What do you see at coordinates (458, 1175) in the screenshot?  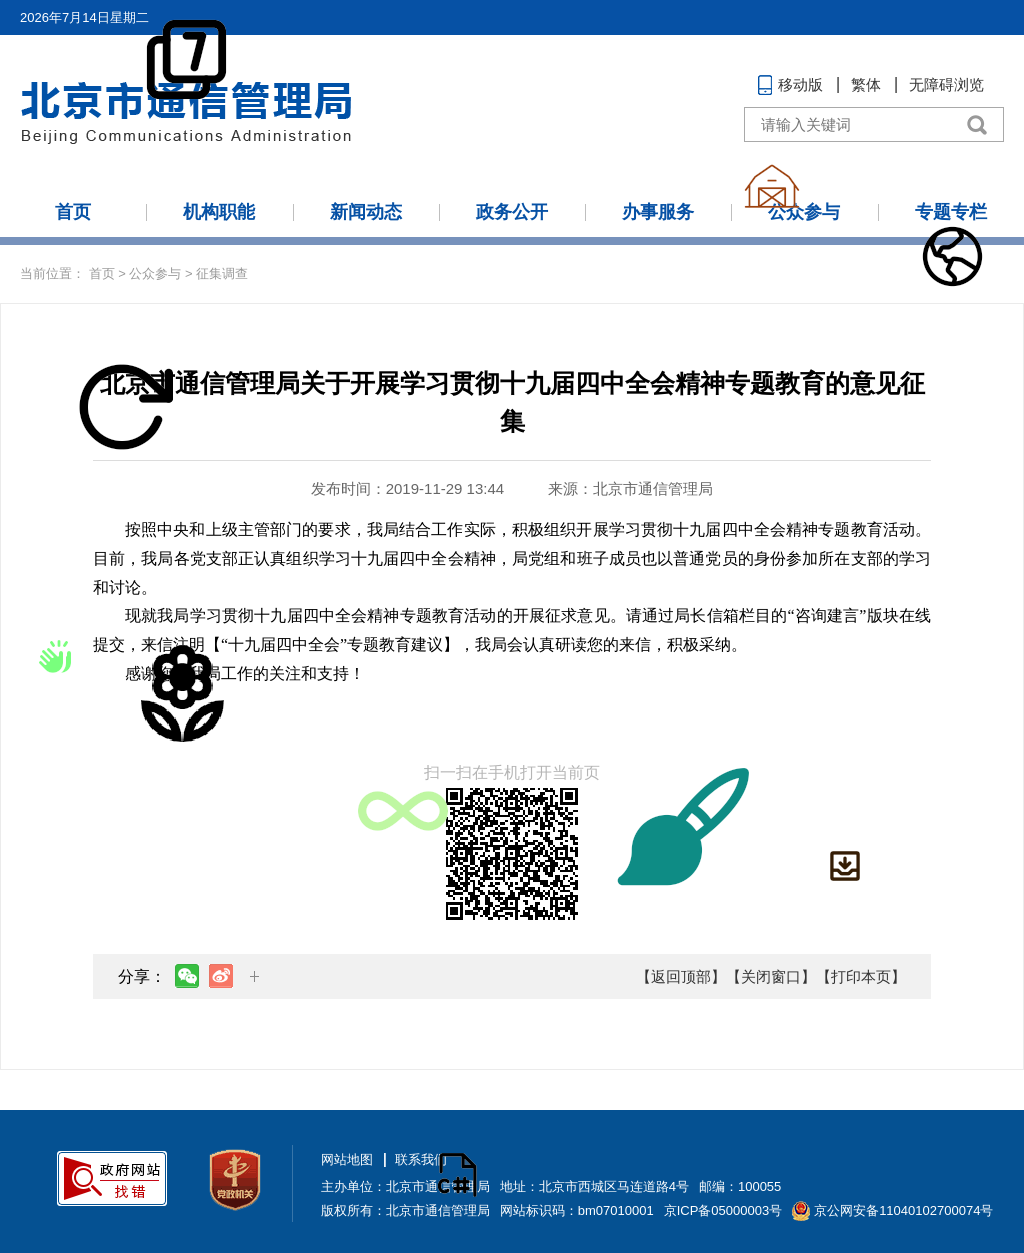 I see `a C# source code file` at bounding box center [458, 1175].